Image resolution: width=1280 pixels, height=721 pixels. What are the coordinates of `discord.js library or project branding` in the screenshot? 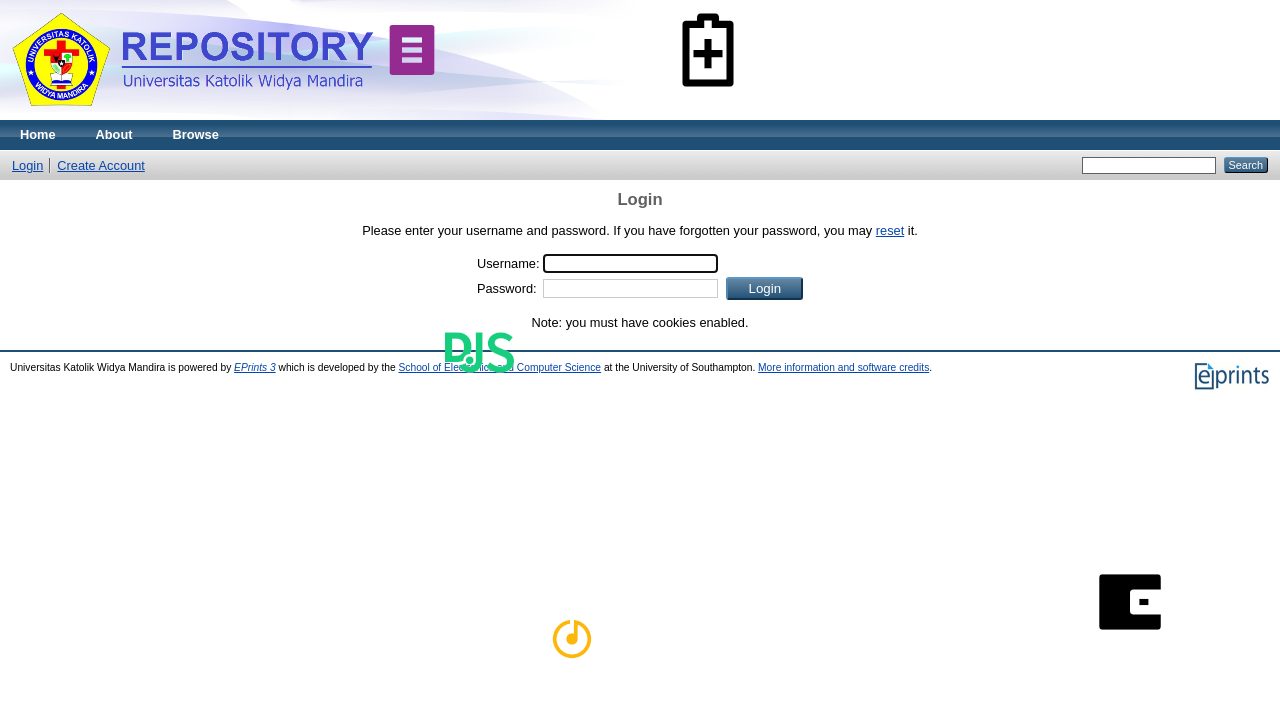 It's located at (479, 352).